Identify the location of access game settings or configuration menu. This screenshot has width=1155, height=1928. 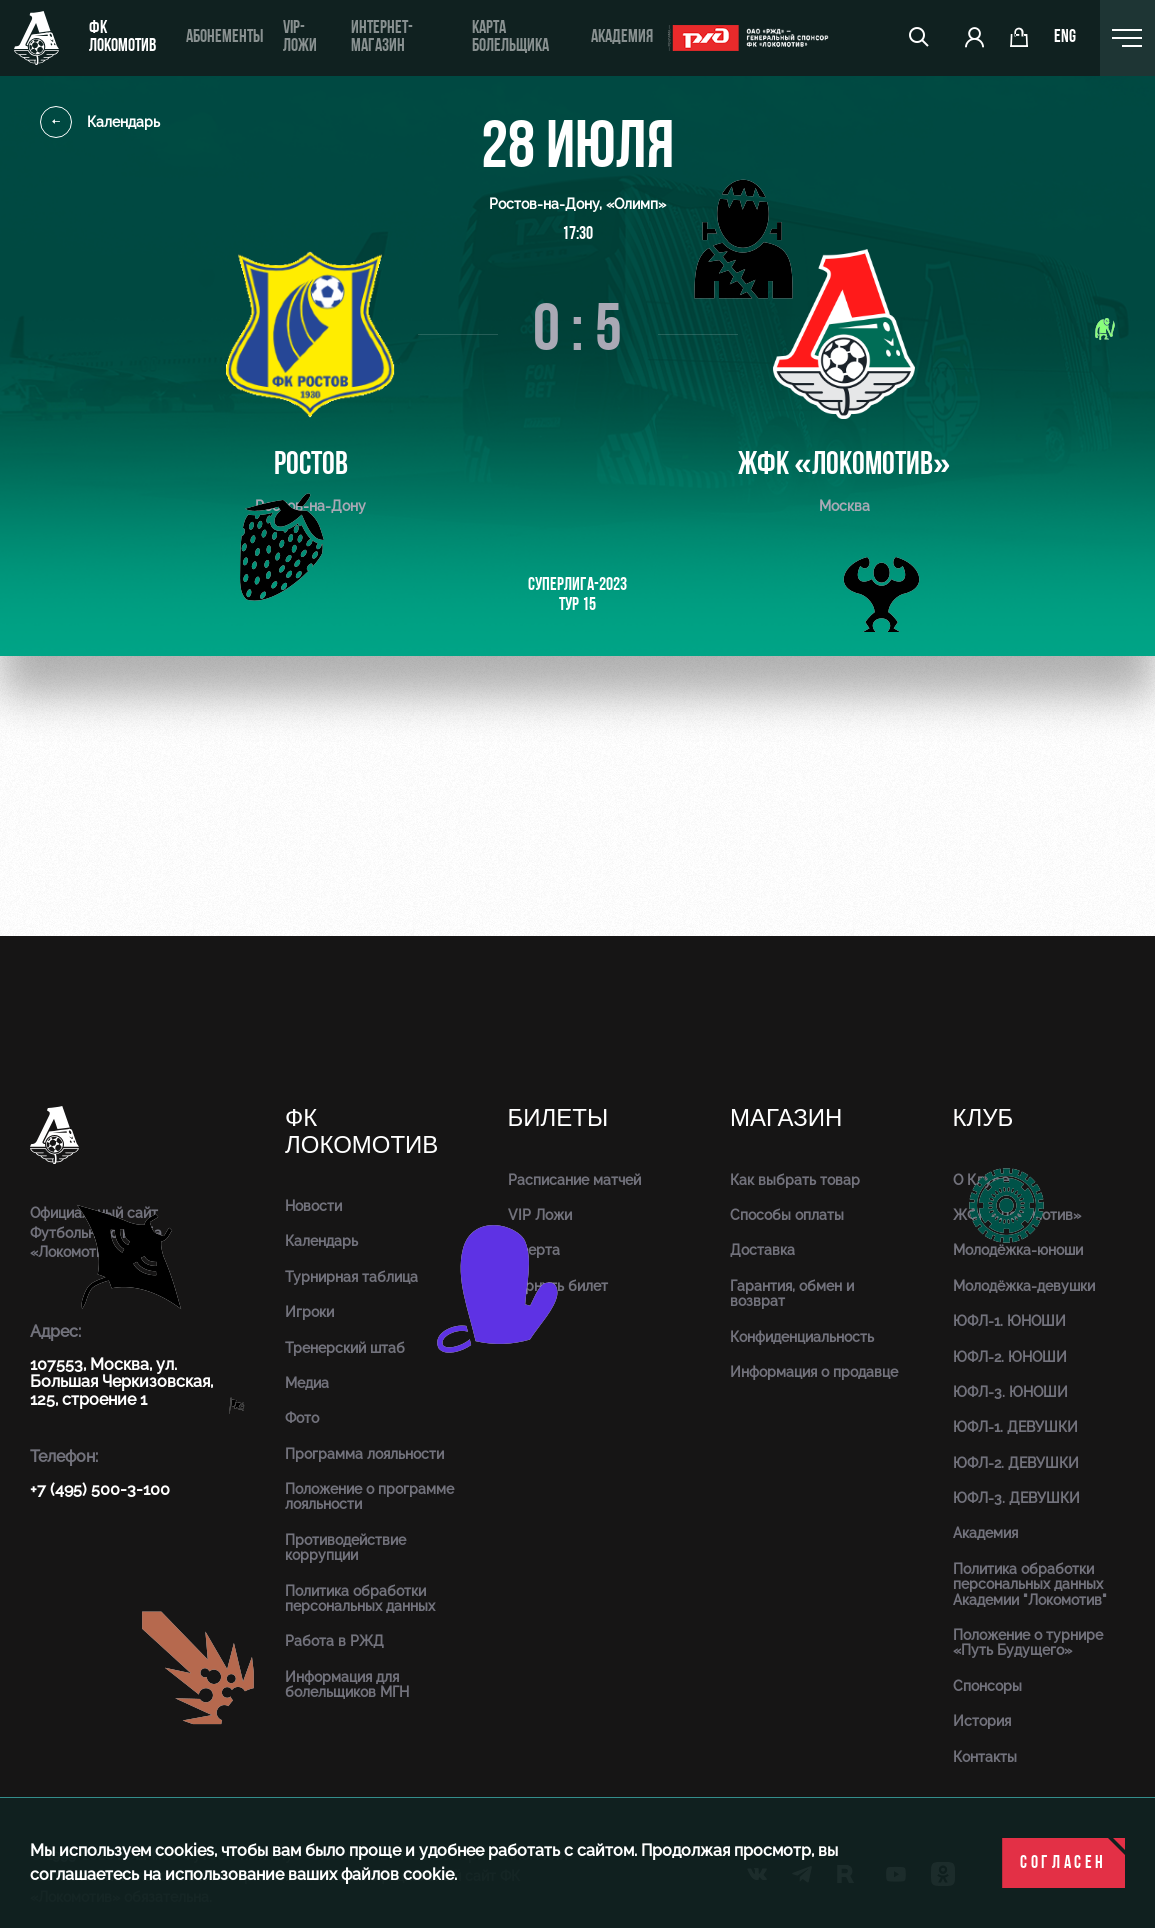
(1006, 1205).